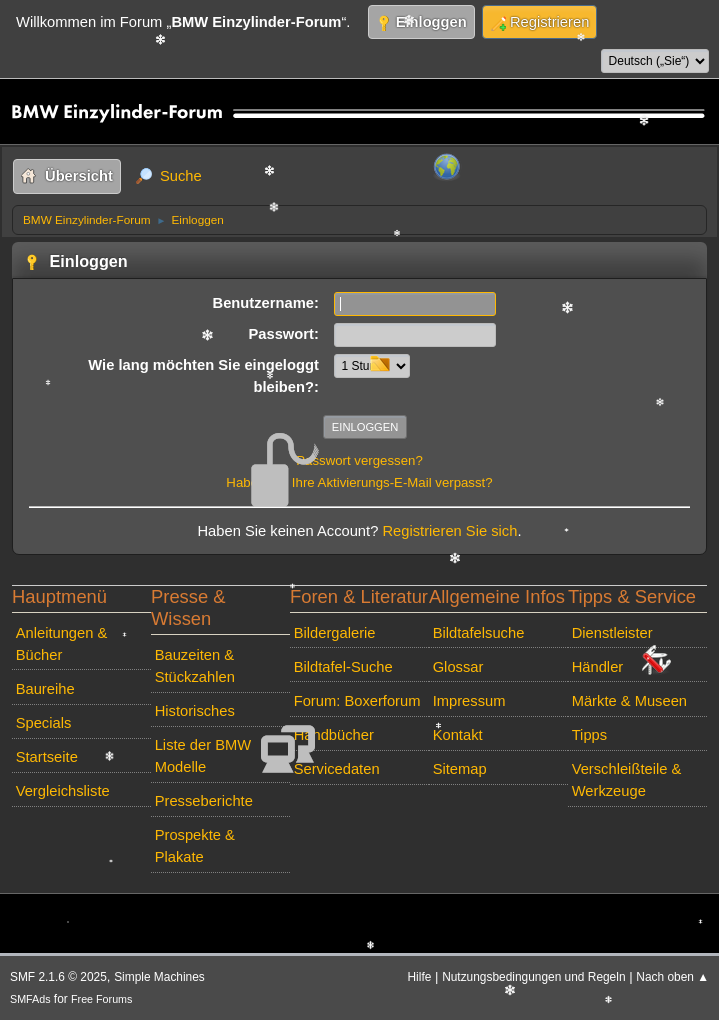  What do you see at coordinates (288, 749) in the screenshot?
I see `view network workgroup computers` at bounding box center [288, 749].